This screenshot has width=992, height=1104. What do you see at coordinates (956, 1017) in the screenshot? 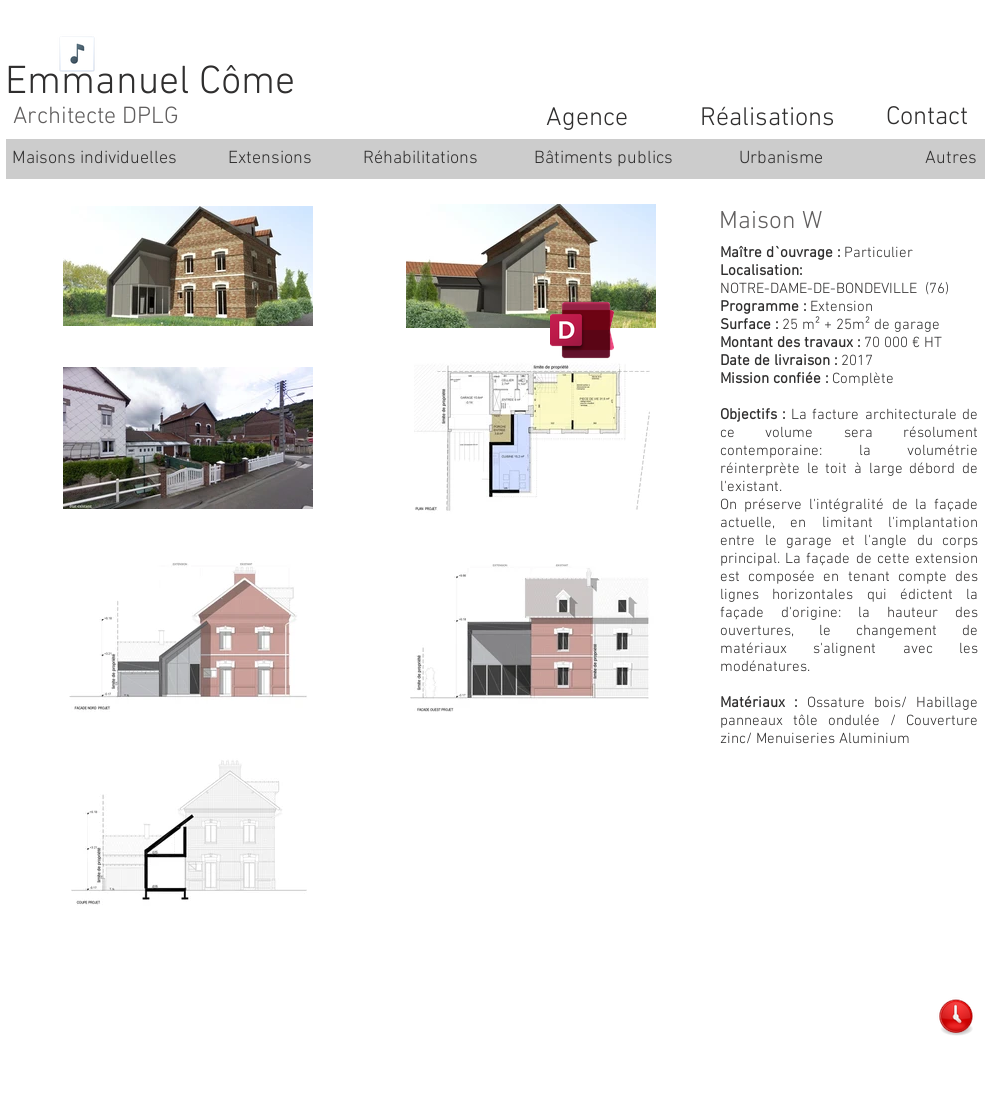
I see `indicates an urgent or time-sensitive notification` at bounding box center [956, 1017].